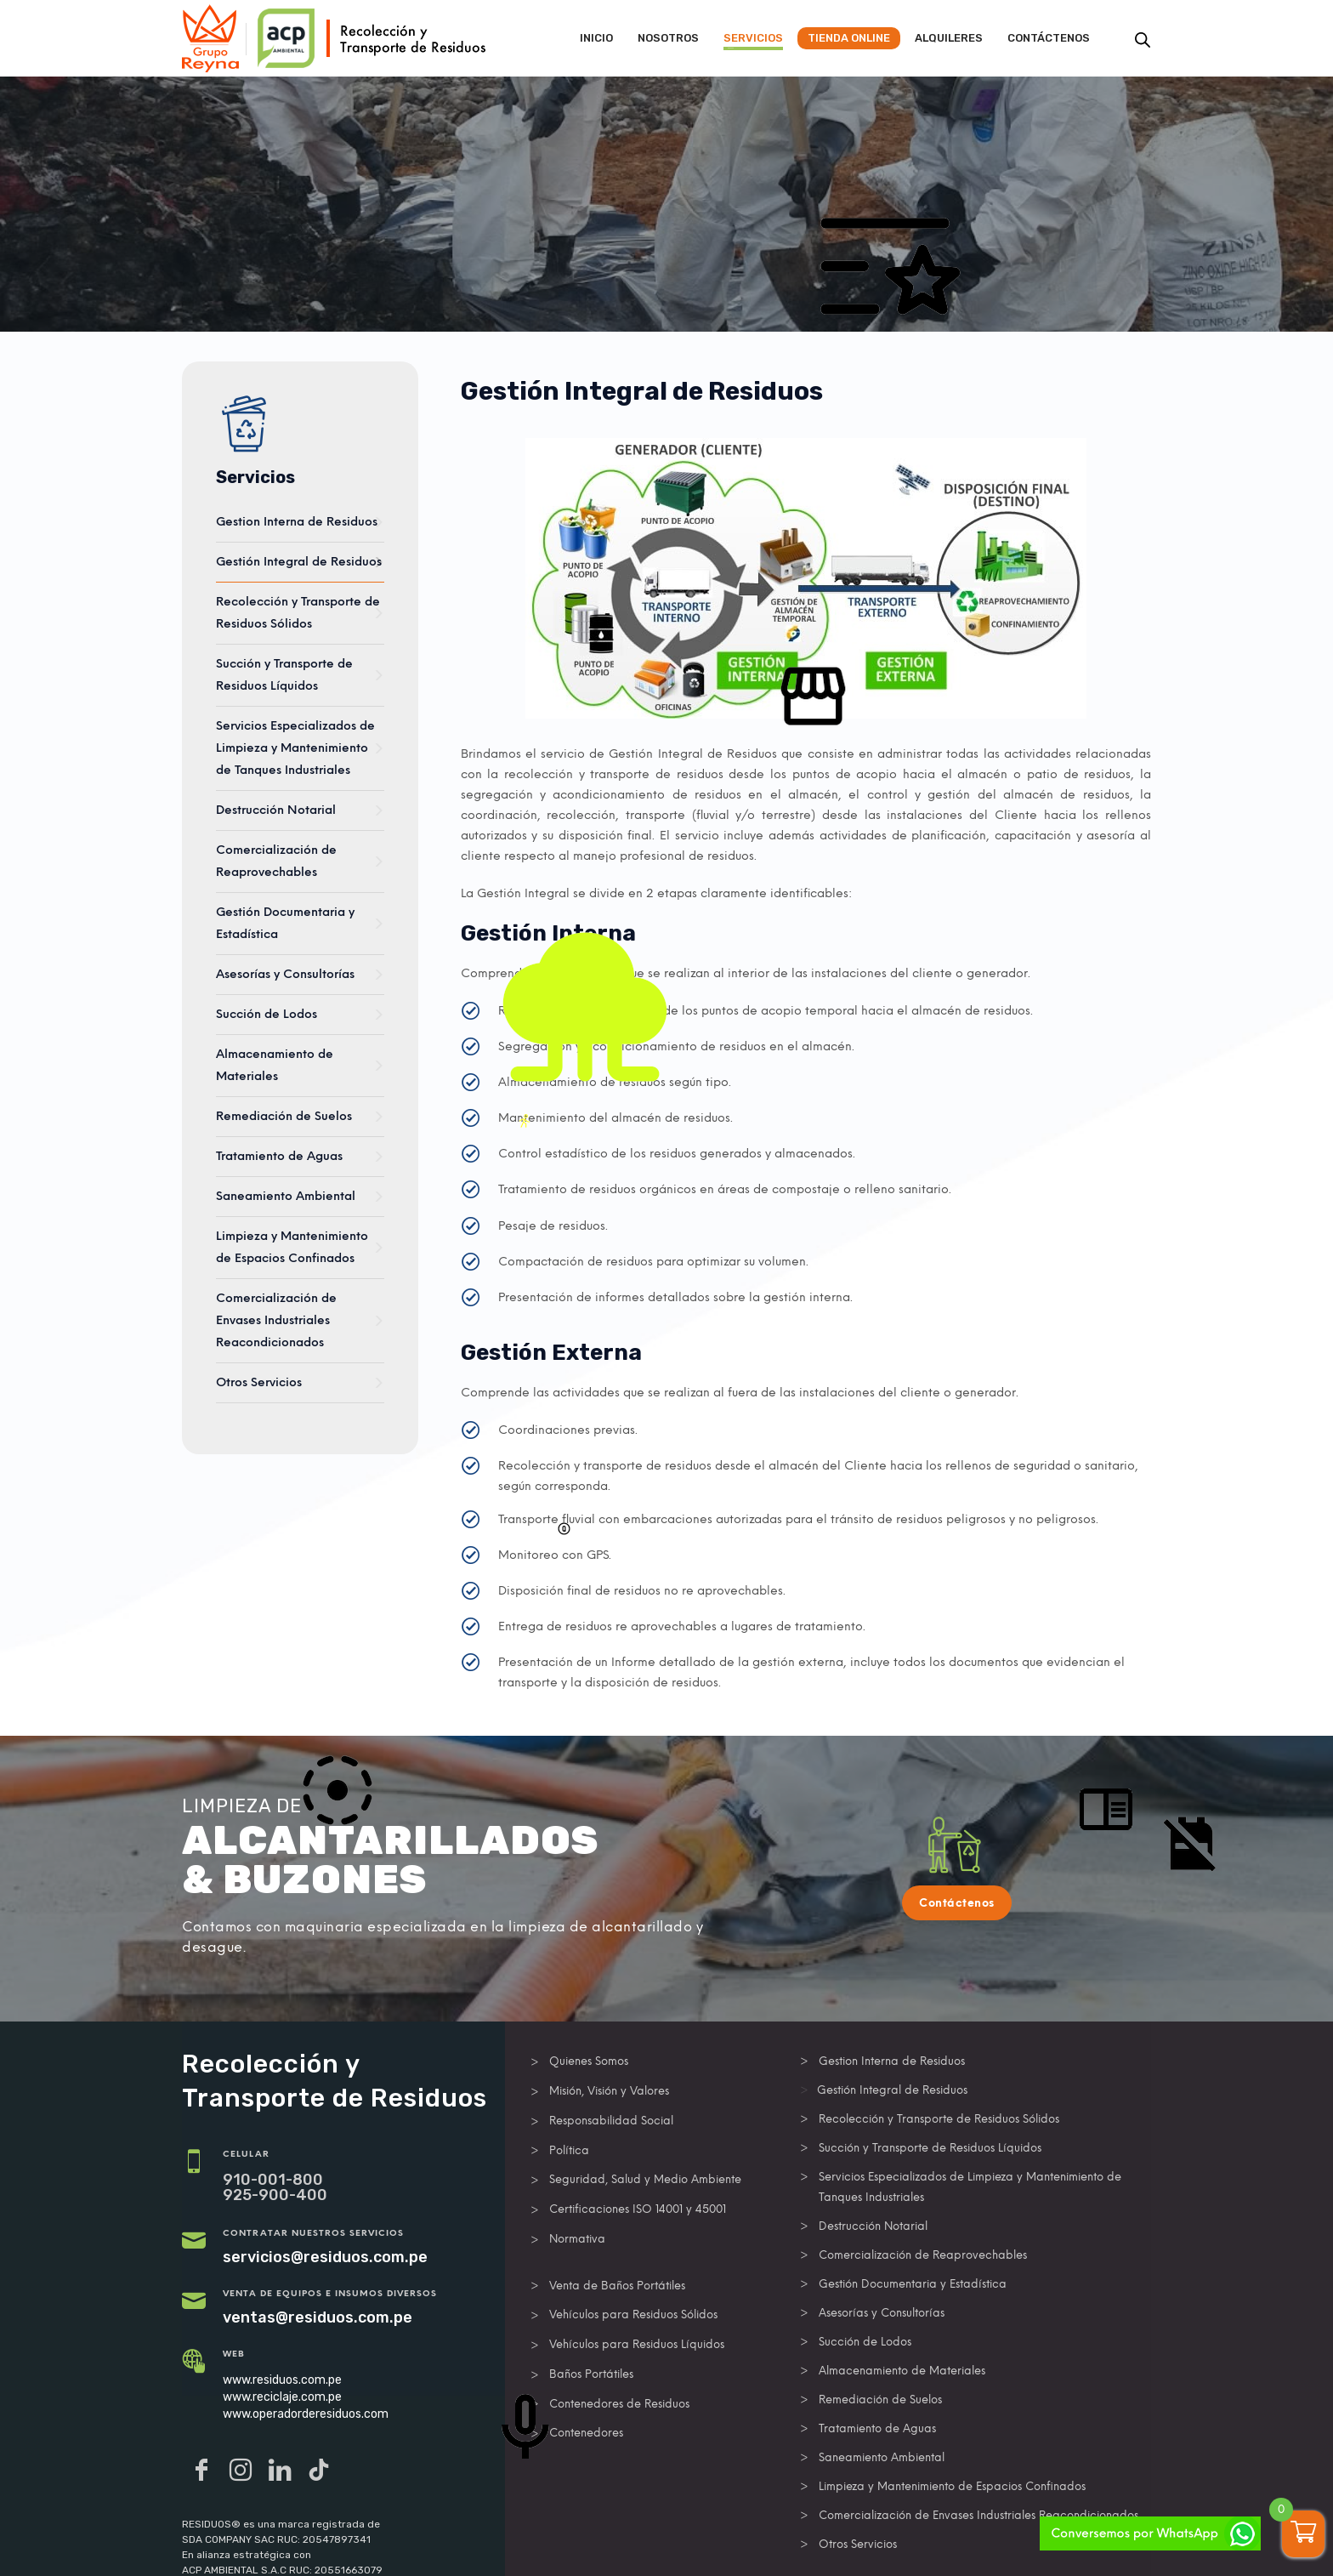 Image resolution: width=1333 pixels, height=2576 pixels. What do you see at coordinates (1106, 1808) in the screenshot?
I see `switch to reader mode for distraction-free reading` at bounding box center [1106, 1808].